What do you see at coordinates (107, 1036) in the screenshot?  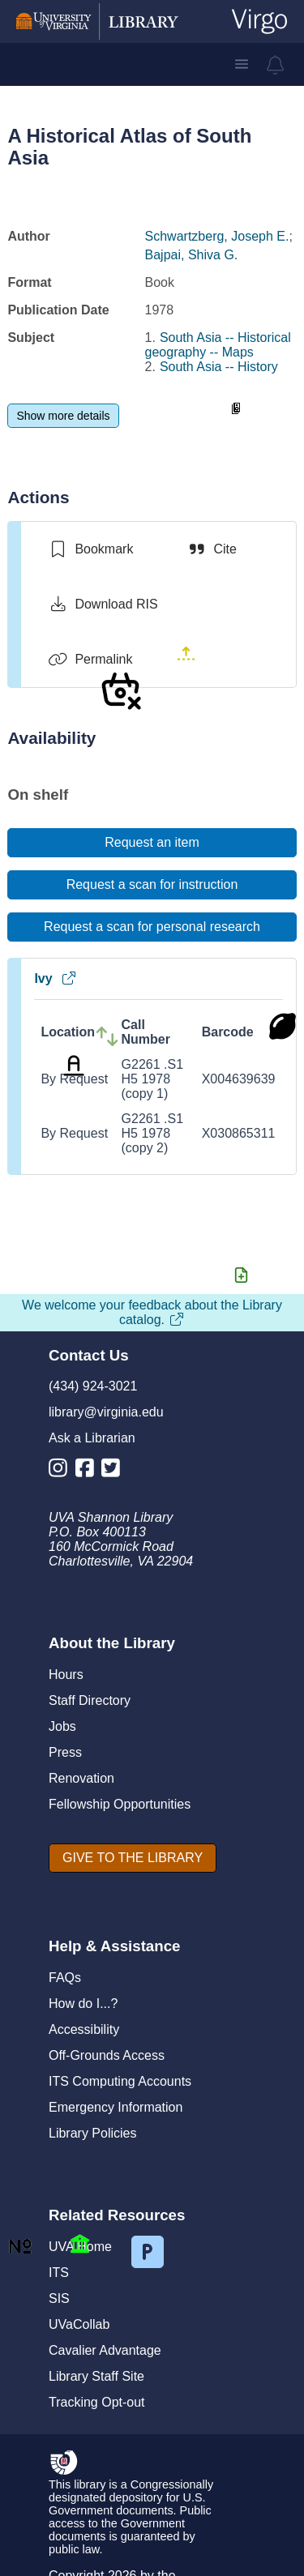 I see `switch the order of items vertically` at bounding box center [107, 1036].